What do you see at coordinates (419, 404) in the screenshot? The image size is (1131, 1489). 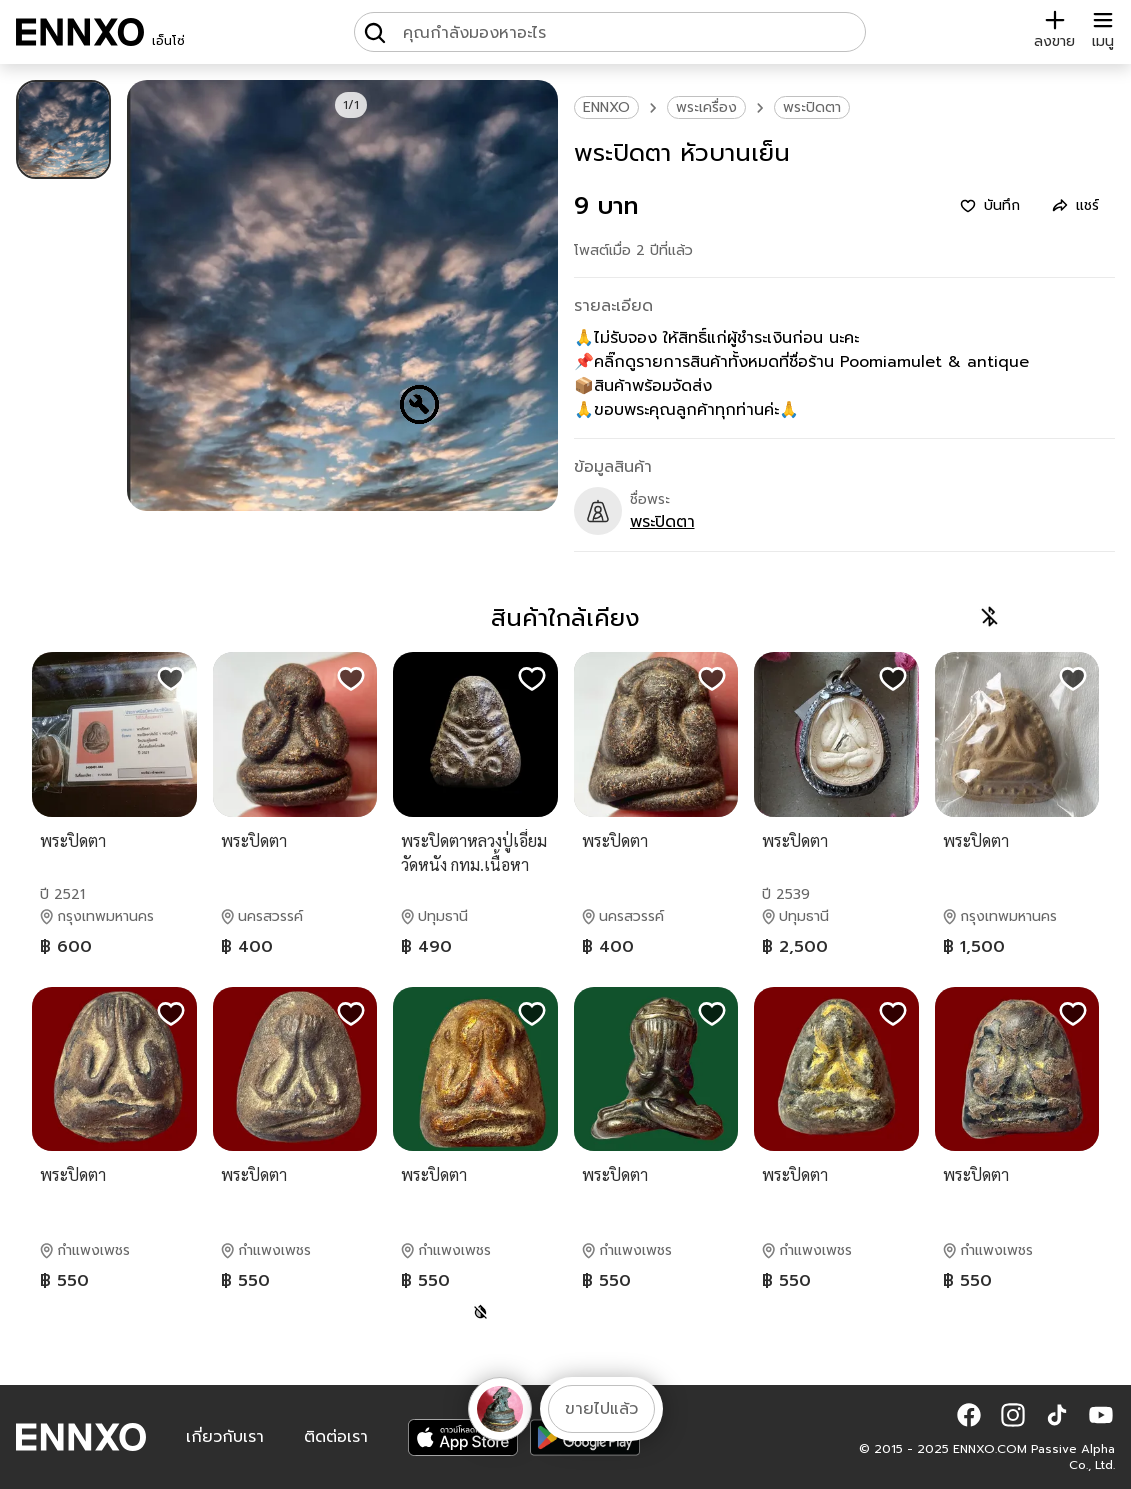 I see `access settings or configuration options` at bounding box center [419, 404].